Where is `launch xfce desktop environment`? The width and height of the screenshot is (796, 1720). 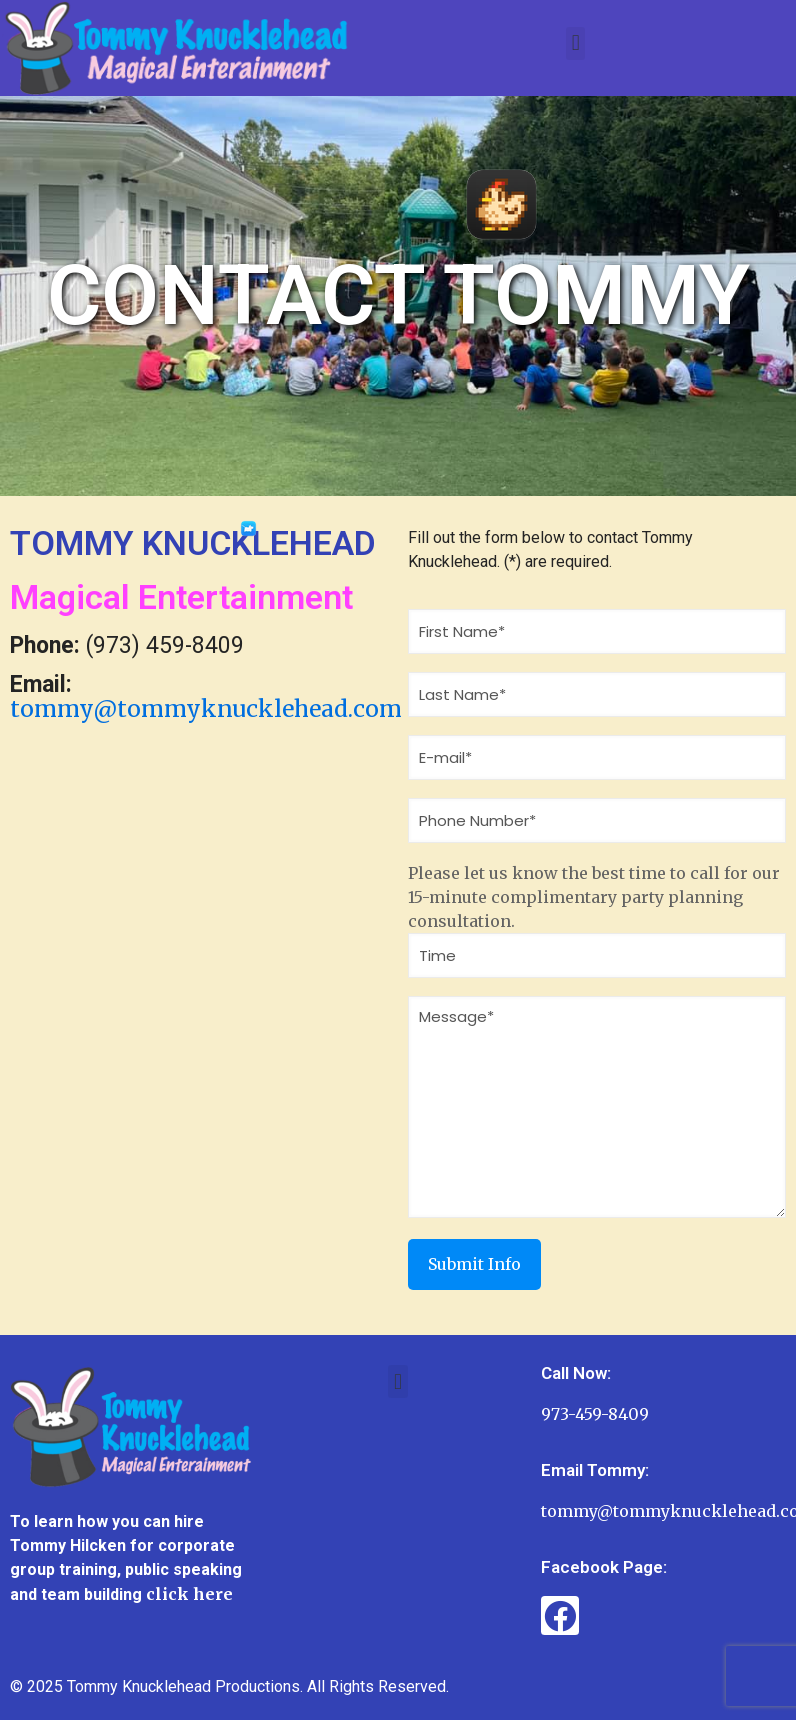
launch xfce desktop environment is located at coordinates (248, 528).